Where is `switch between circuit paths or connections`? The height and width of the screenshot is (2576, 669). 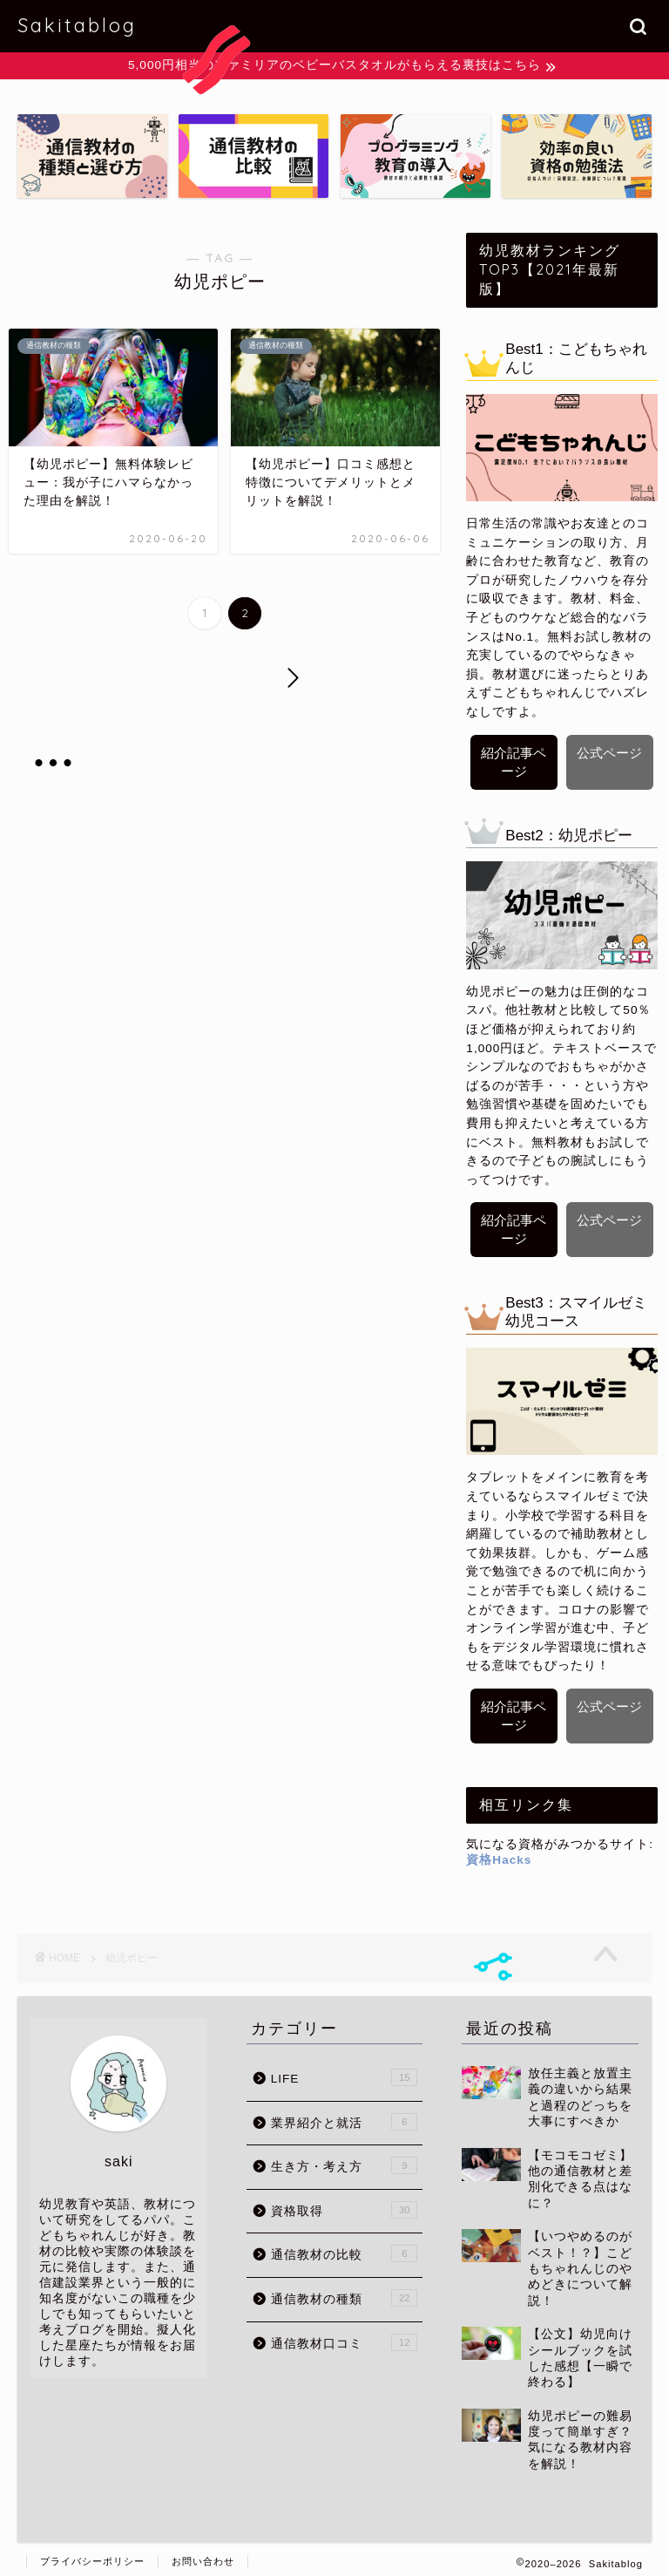
switch between circuit paths or connections is located at coordinates (493, 1967).